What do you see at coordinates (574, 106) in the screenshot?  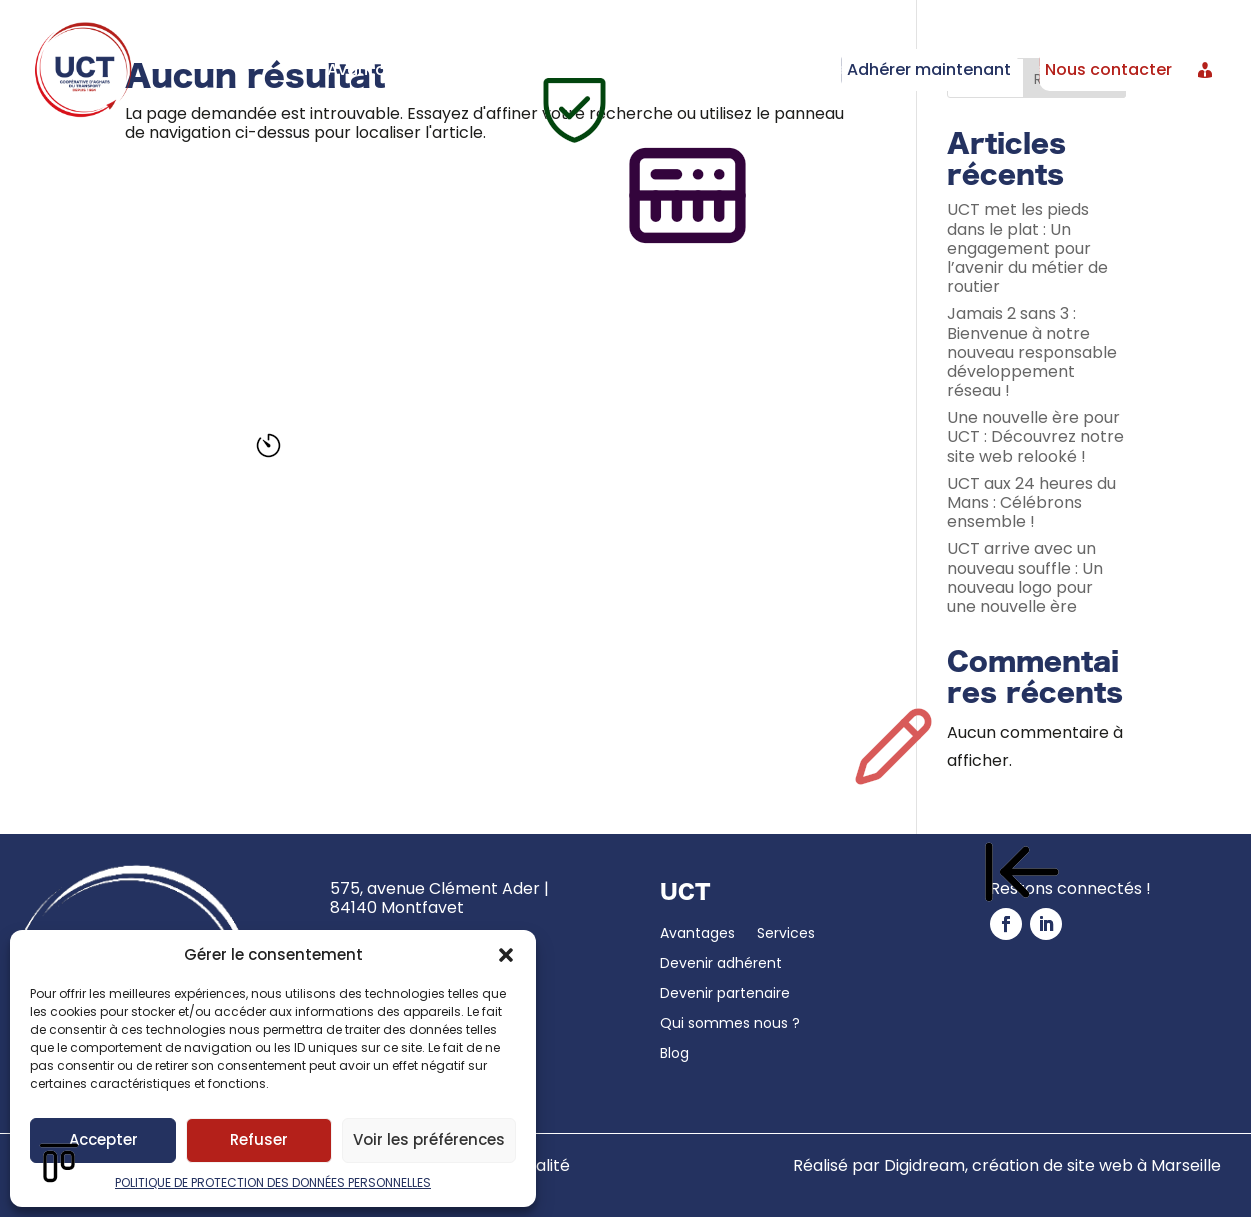 I see `indicates verified or secure status` at bounding box center [574, 106].